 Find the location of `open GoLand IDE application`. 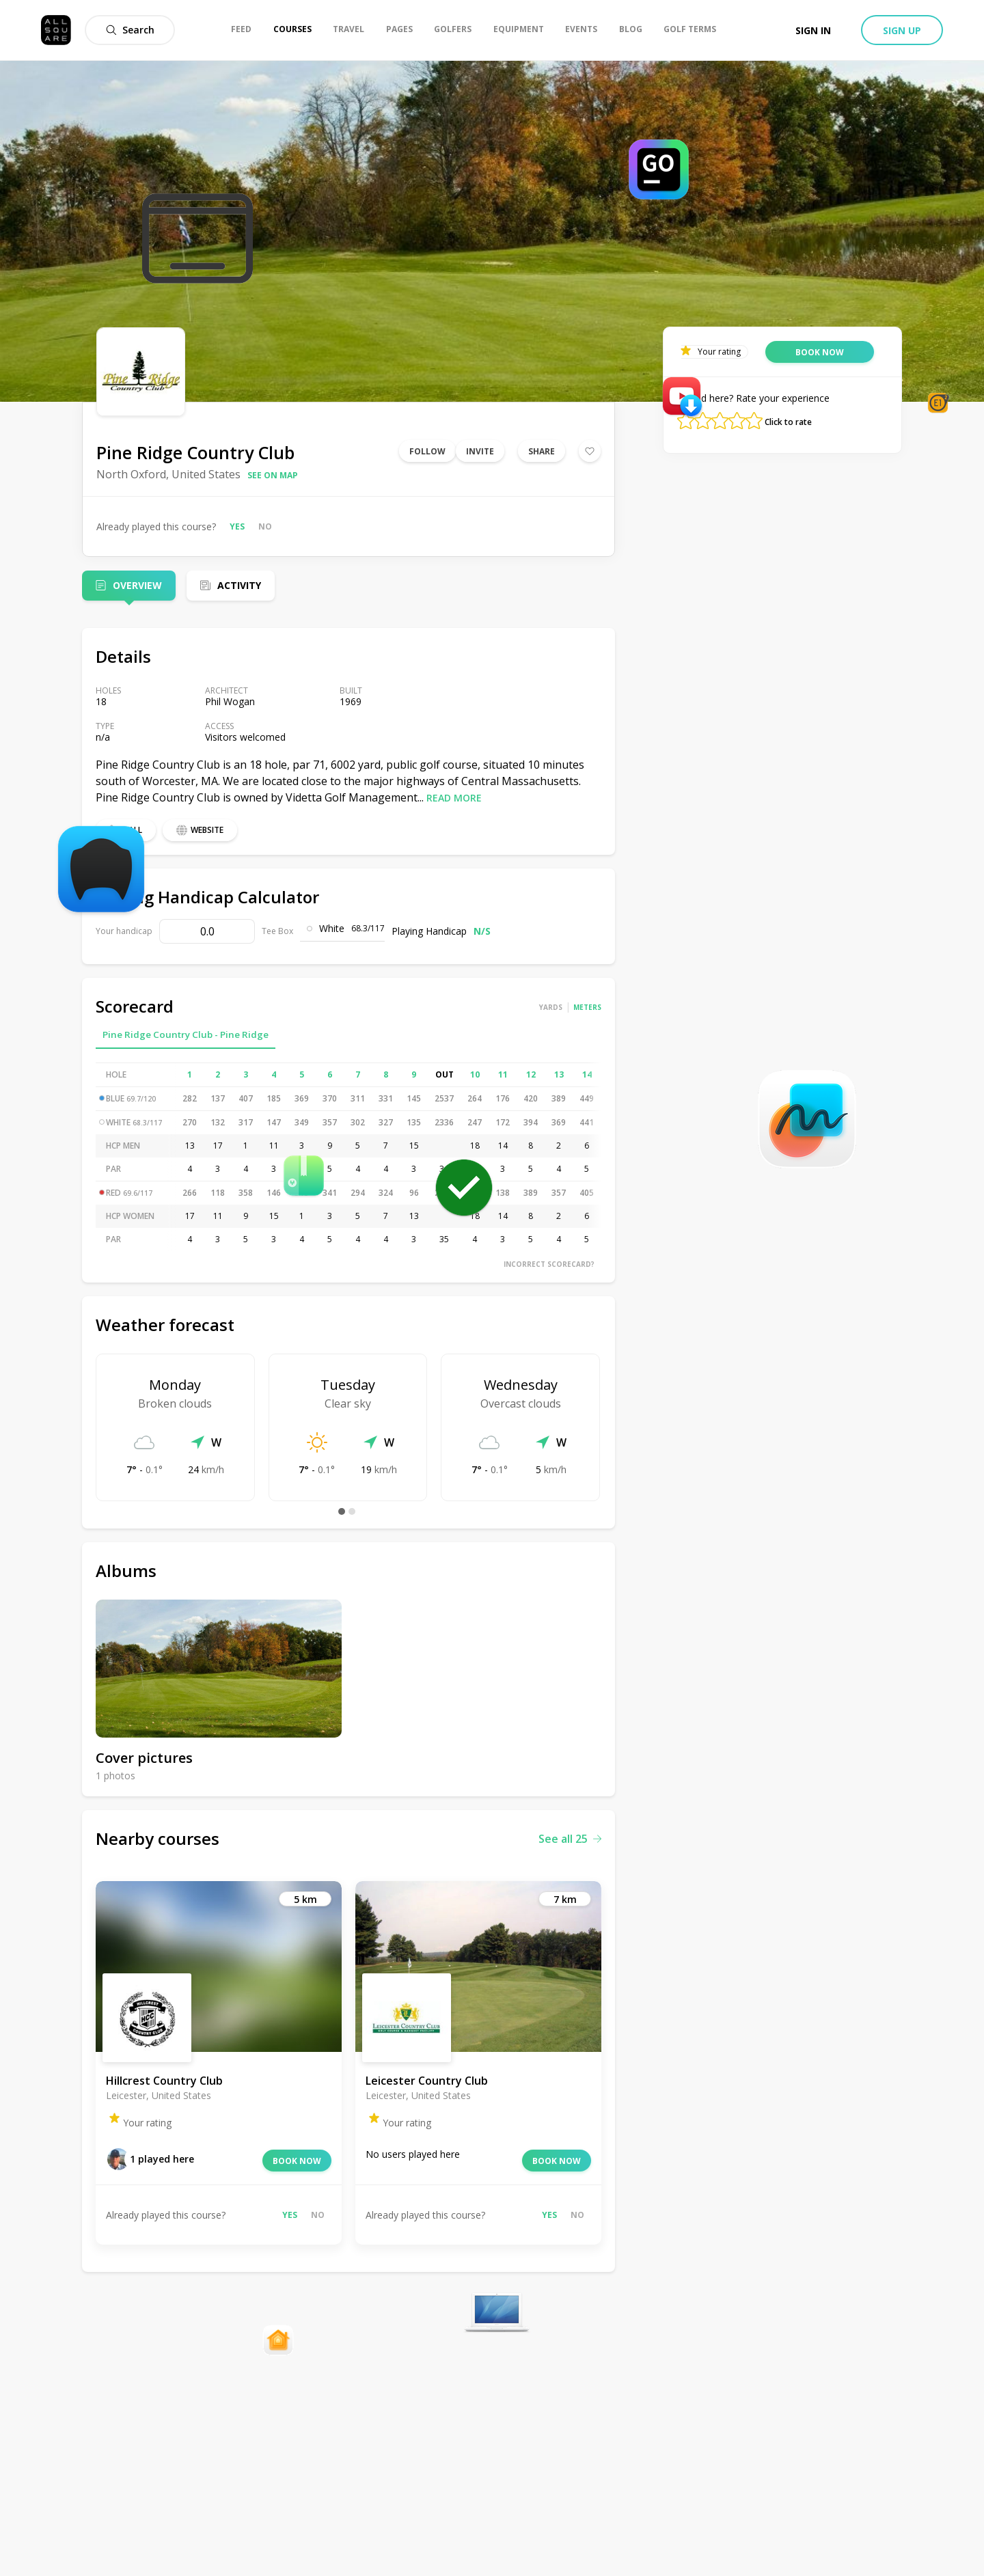

open GoLand IDE application is located at coordinates (659, 169).